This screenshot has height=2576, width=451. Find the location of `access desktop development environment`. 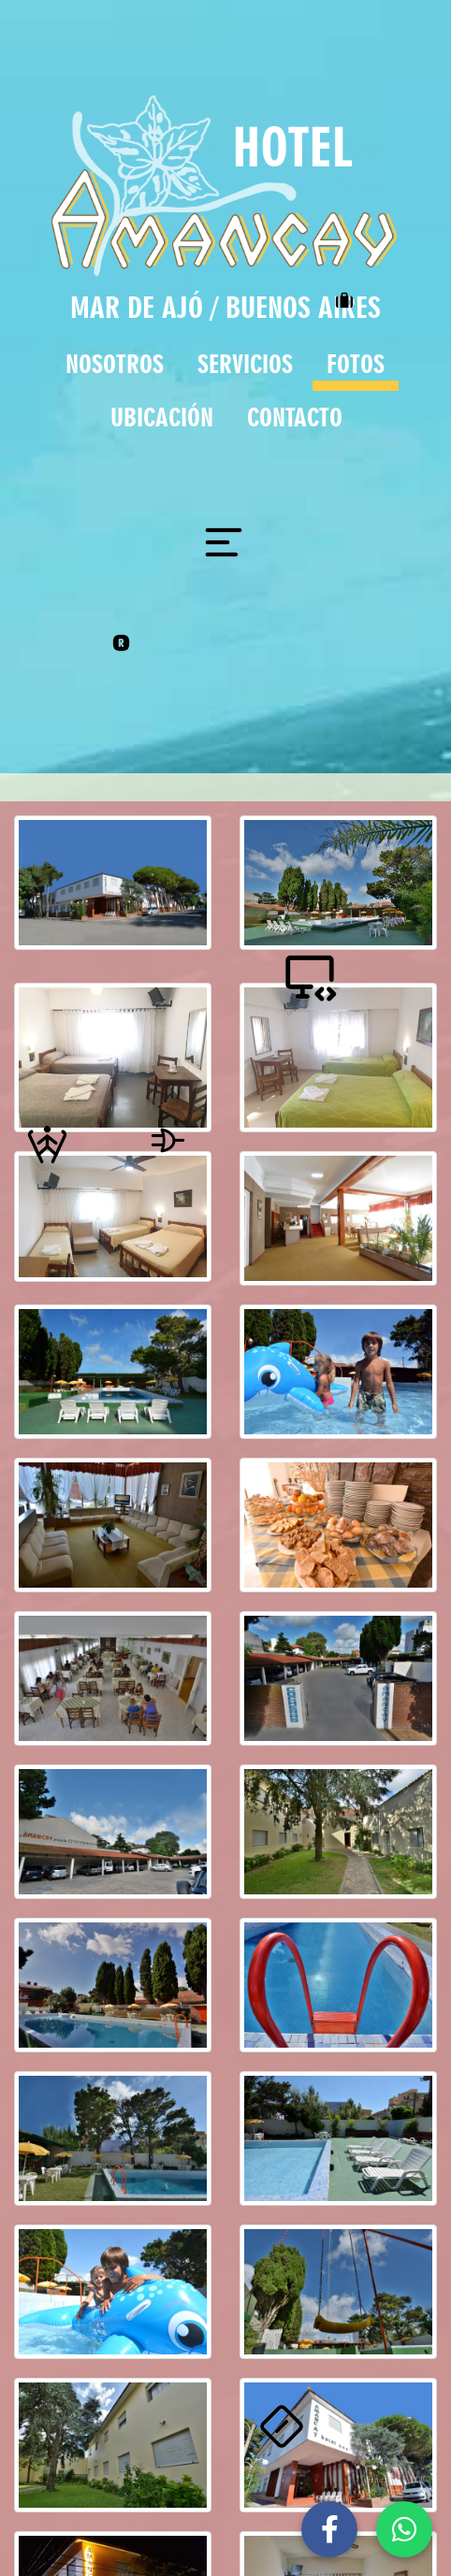

access desktop development environment is located at coordinates (310, 977).